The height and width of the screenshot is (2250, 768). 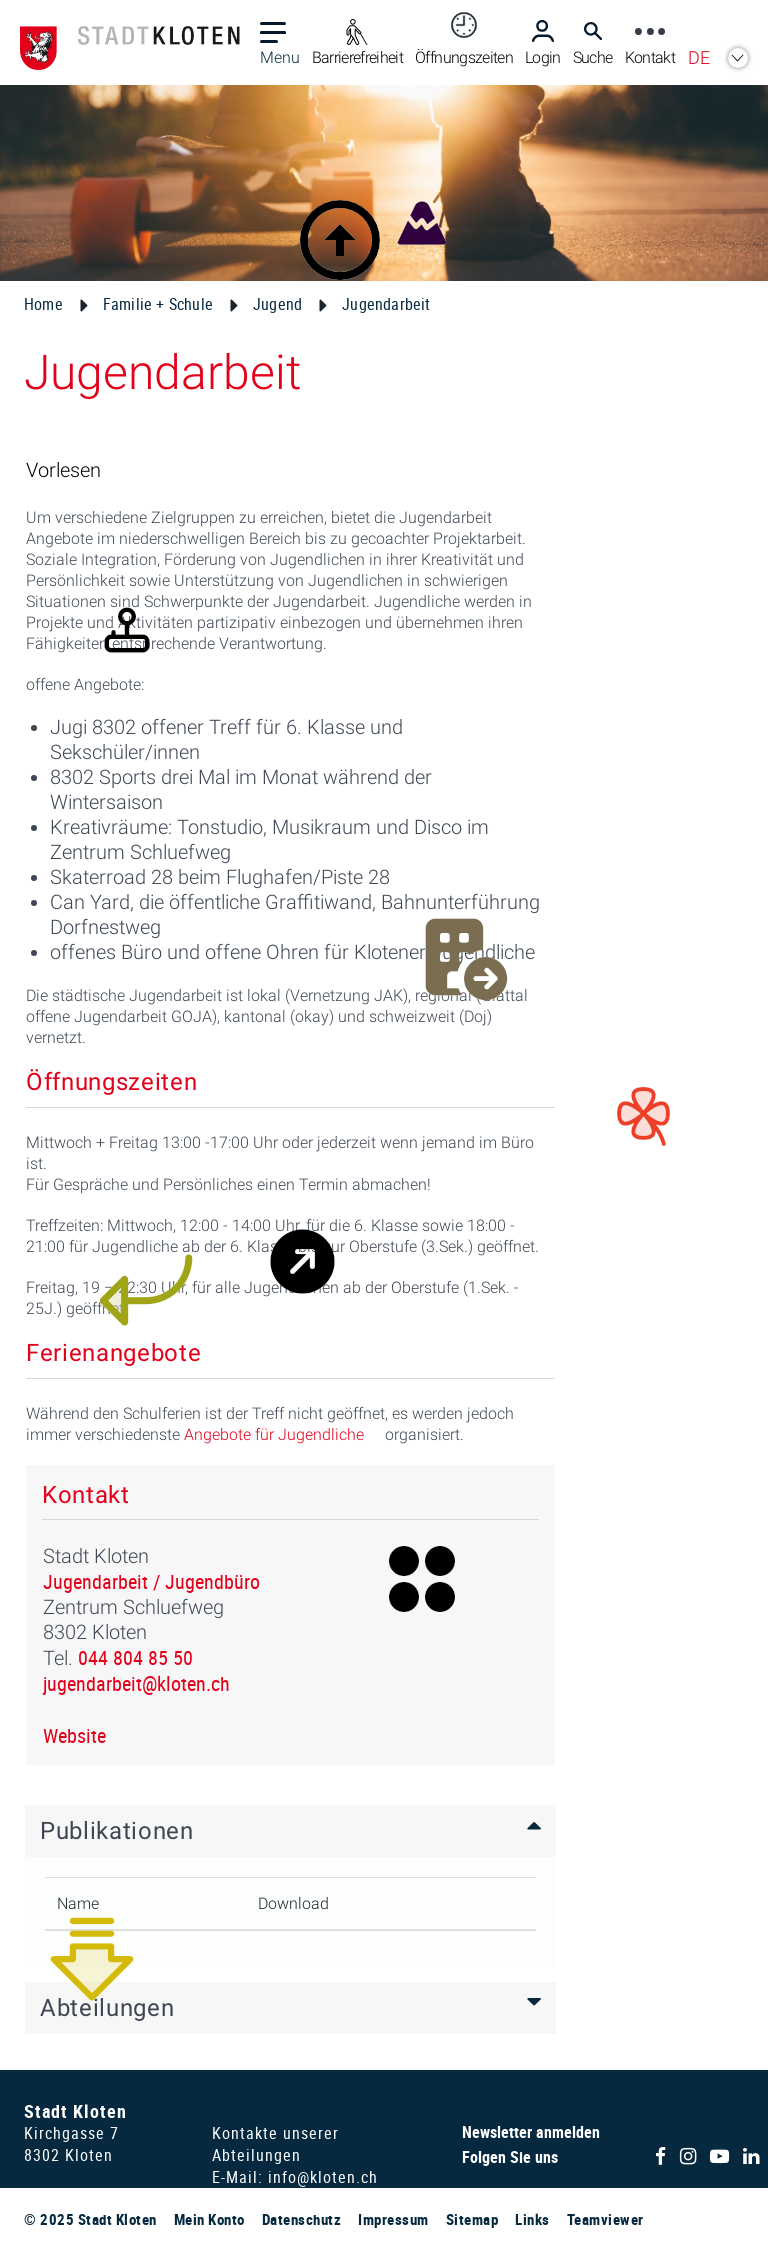 What do you see at coordinates (127, 630) in the screenshot?
I see `access game controller settings` at bounding box center [127, 630].